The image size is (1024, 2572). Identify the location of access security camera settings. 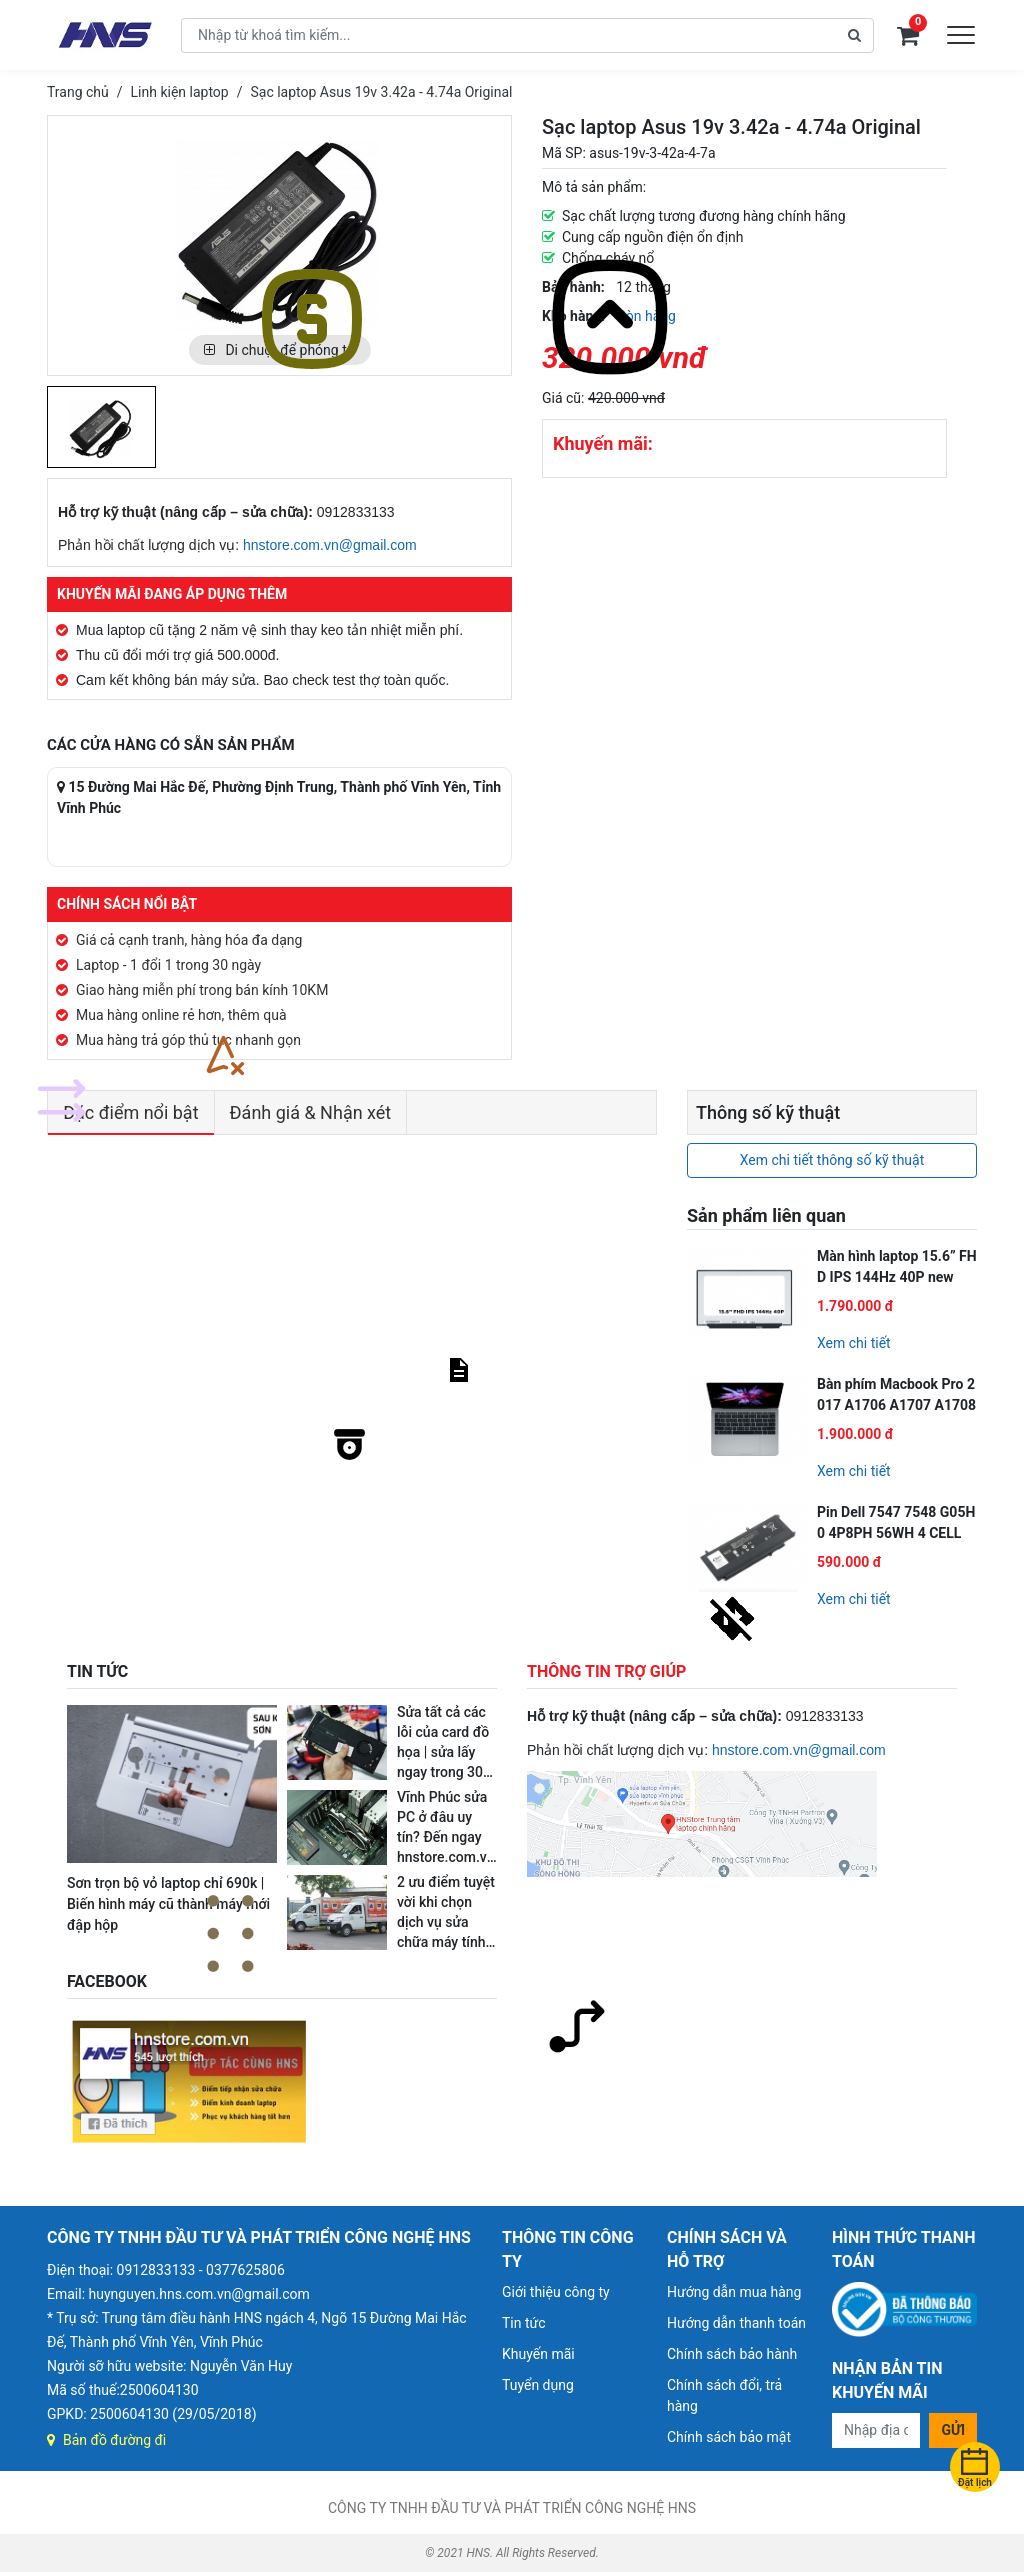
(349, 1444).